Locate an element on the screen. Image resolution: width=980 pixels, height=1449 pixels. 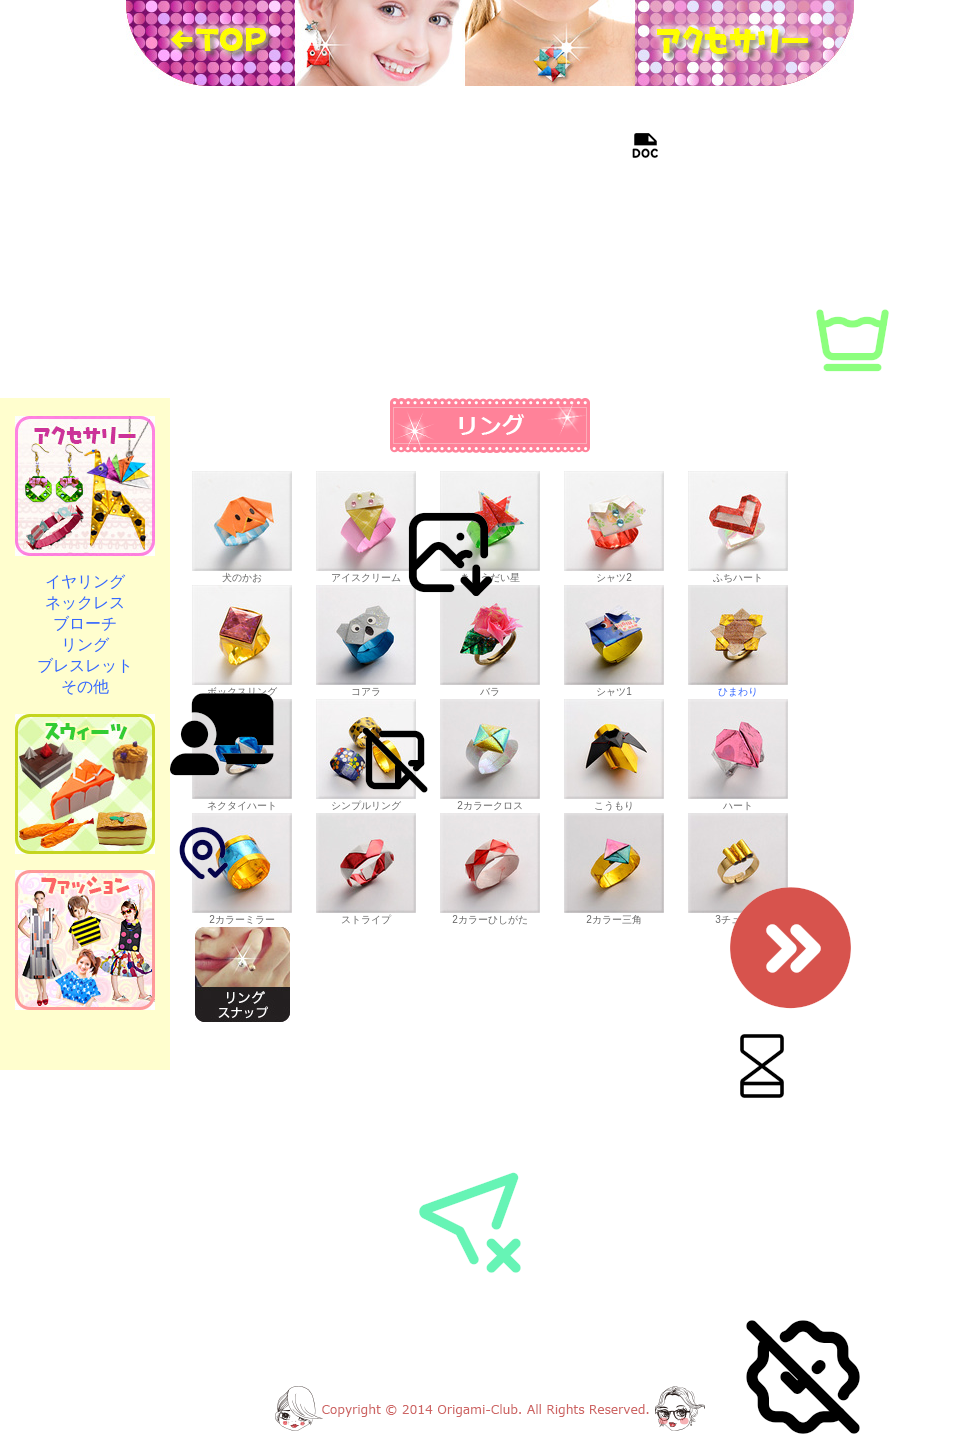
open a document file is located at coordinates (645, 146).